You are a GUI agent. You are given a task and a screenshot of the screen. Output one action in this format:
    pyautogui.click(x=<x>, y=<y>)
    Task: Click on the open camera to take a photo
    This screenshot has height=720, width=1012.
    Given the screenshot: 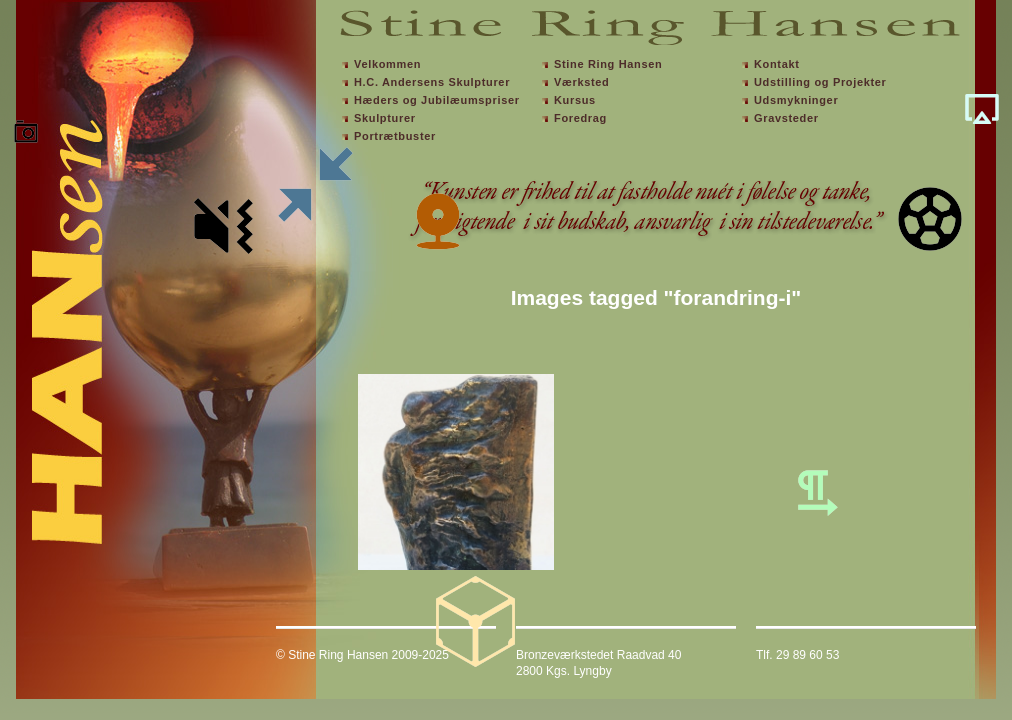 What is the action you would take?
    pyautogui.click(x=26, y=132)
    